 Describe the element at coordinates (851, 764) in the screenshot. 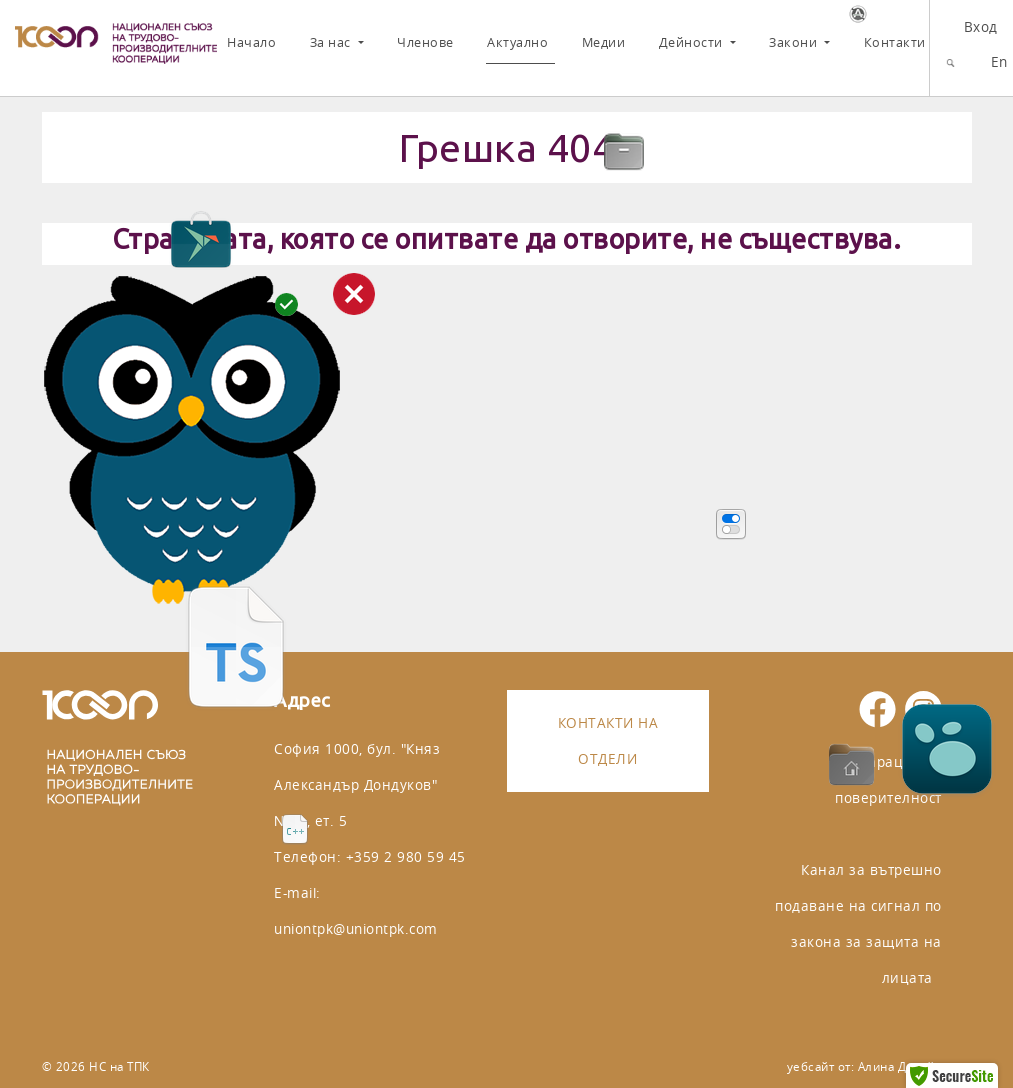

I see `access your home folder` at that location.